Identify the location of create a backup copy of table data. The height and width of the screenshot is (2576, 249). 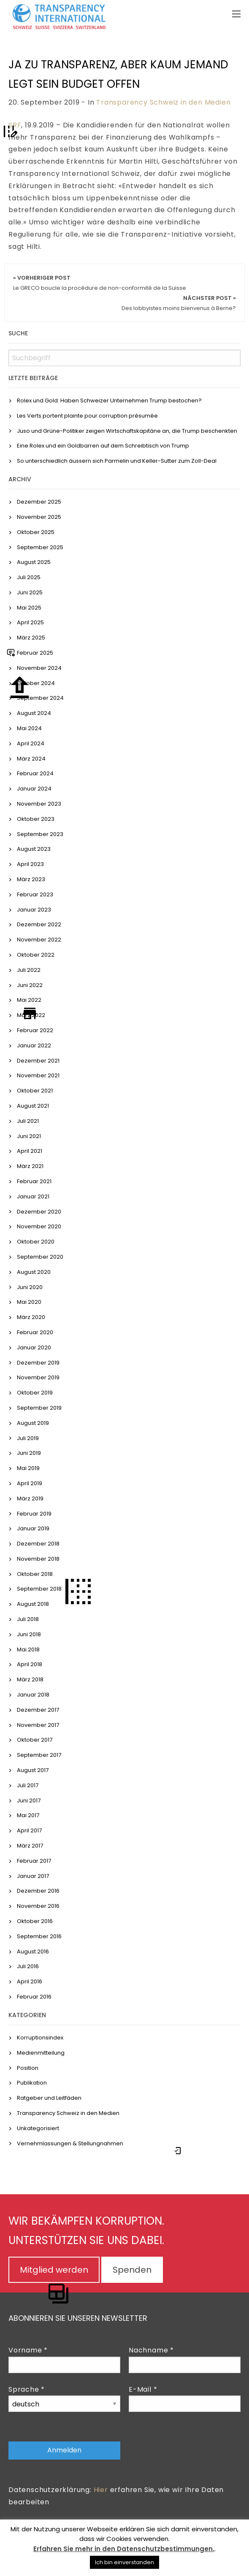
(58, 2293).